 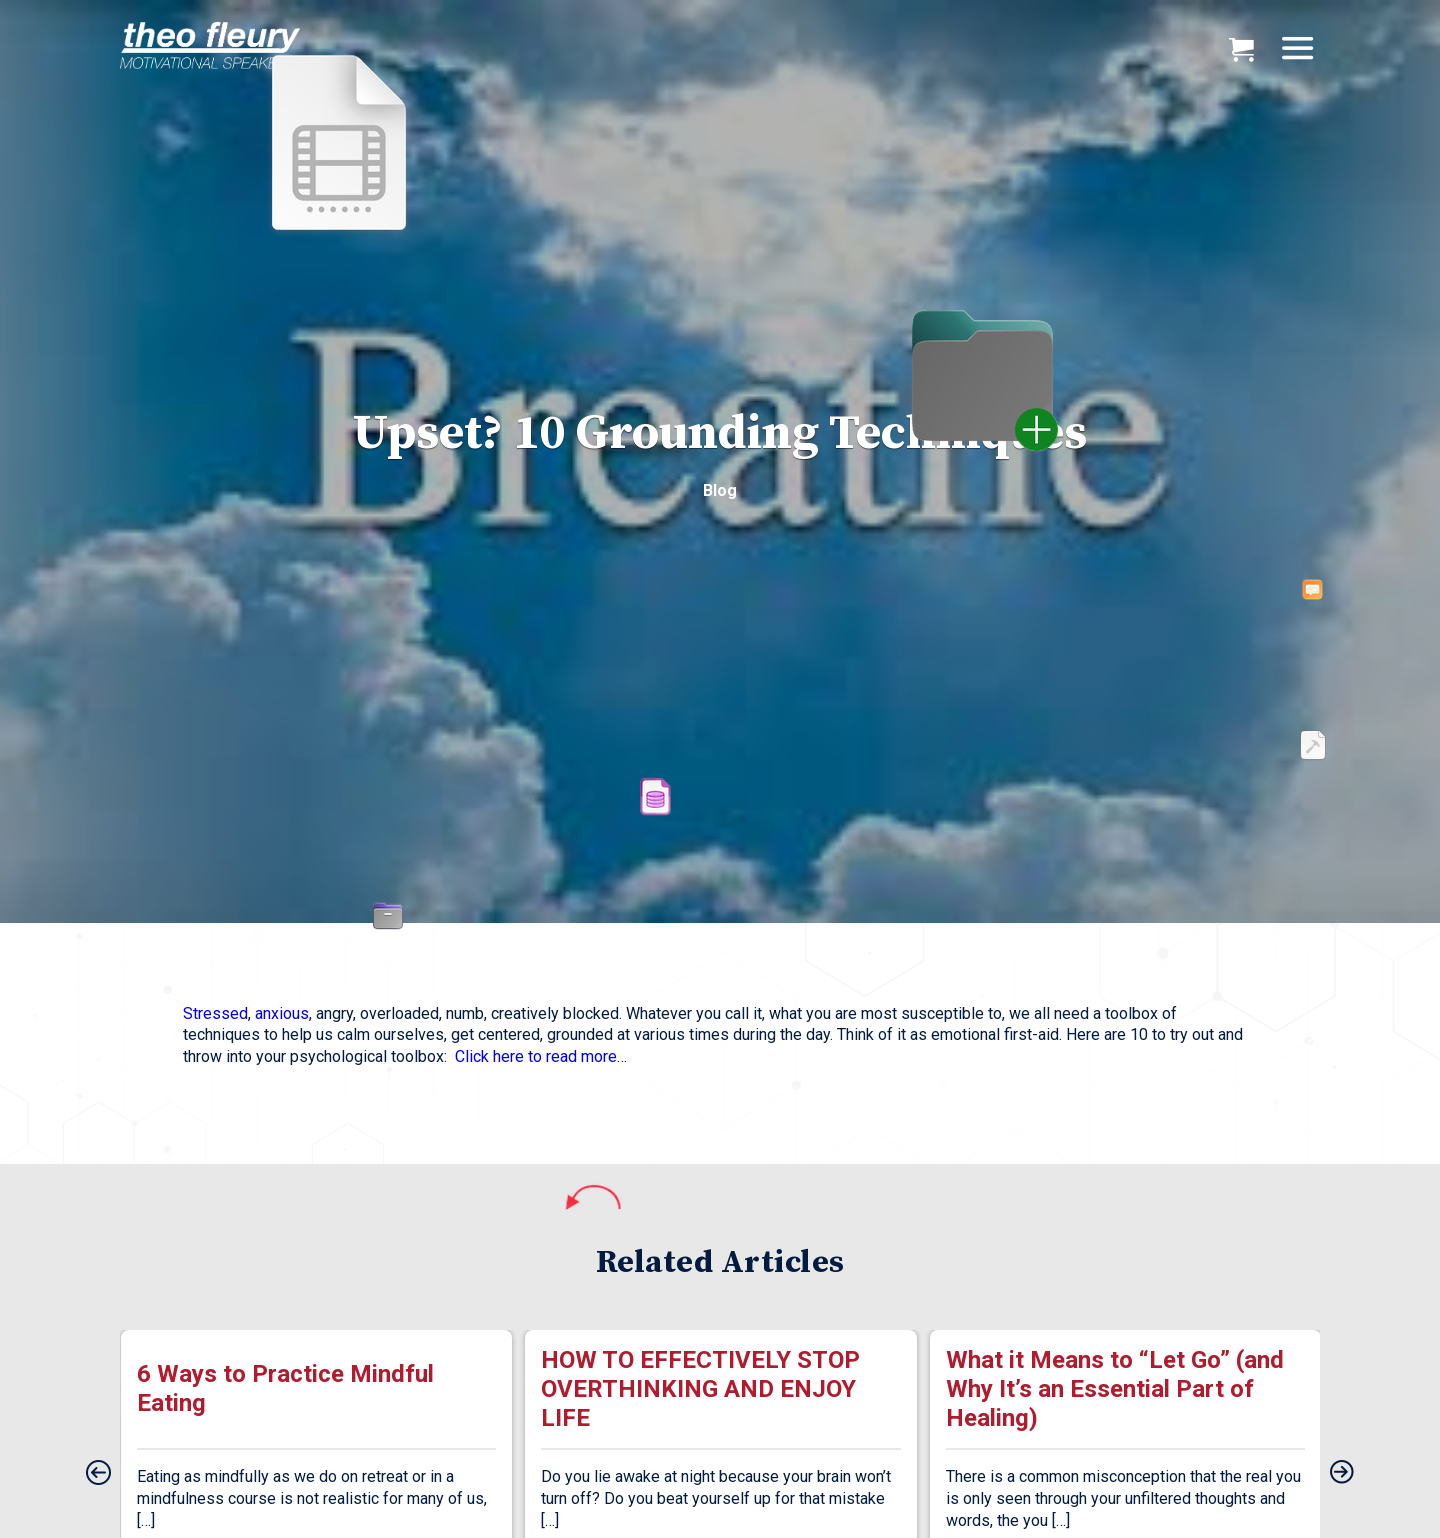 What do you see at coordinates (388, 915) in the screenshot?
I see `open the file manager application` at bounding box center [388, 915].